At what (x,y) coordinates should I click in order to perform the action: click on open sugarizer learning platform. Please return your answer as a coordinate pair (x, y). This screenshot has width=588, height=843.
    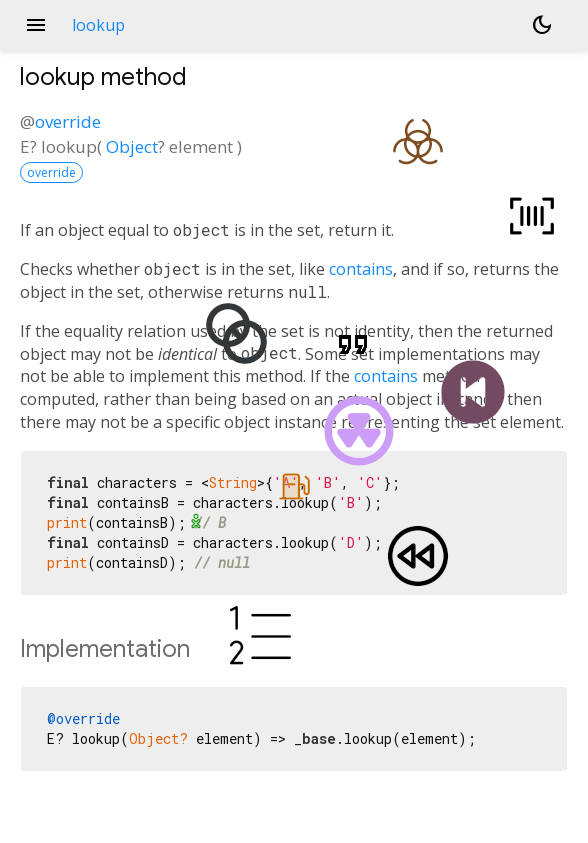
    Looking at the image, I should click on (196, 521).